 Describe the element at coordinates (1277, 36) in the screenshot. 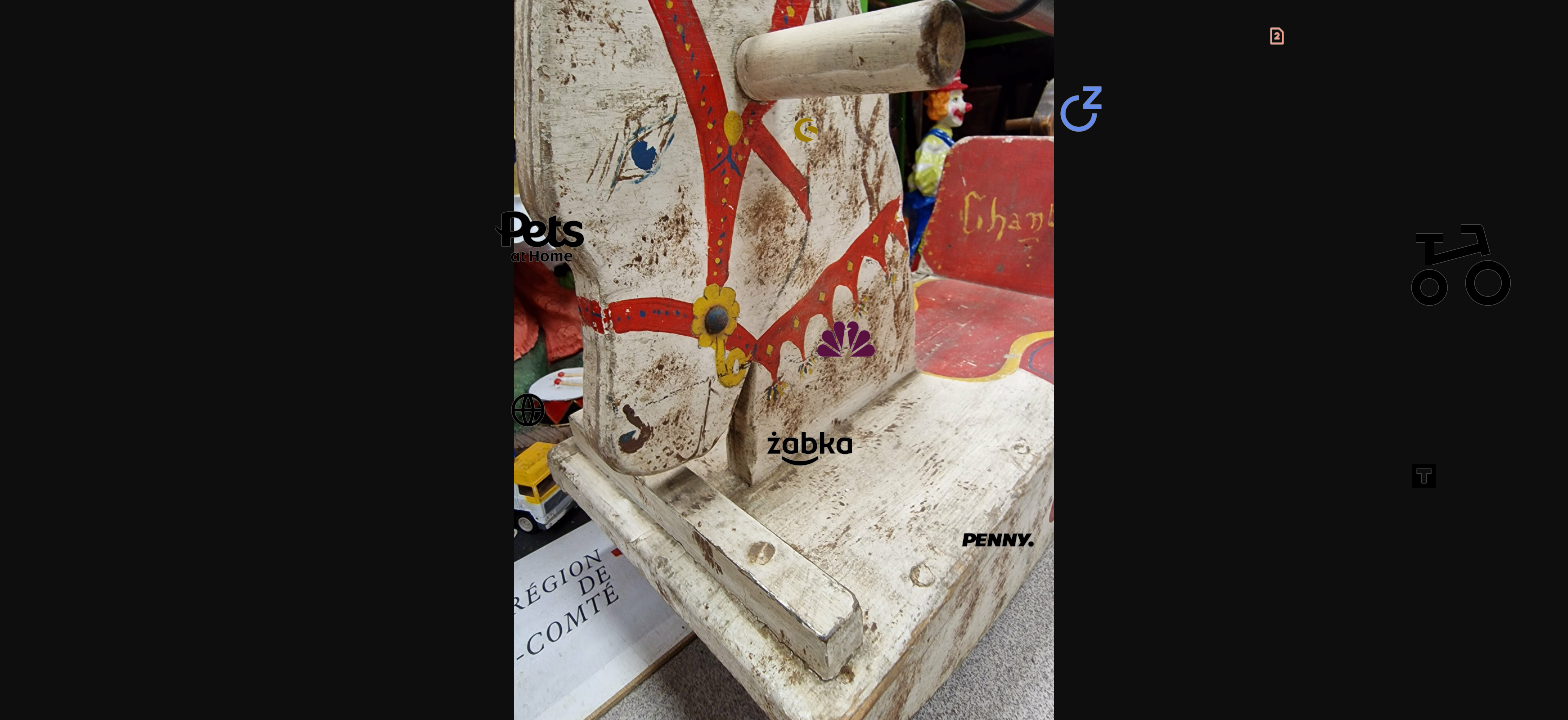

I see `indicates SIM card 2 is active` at that location.